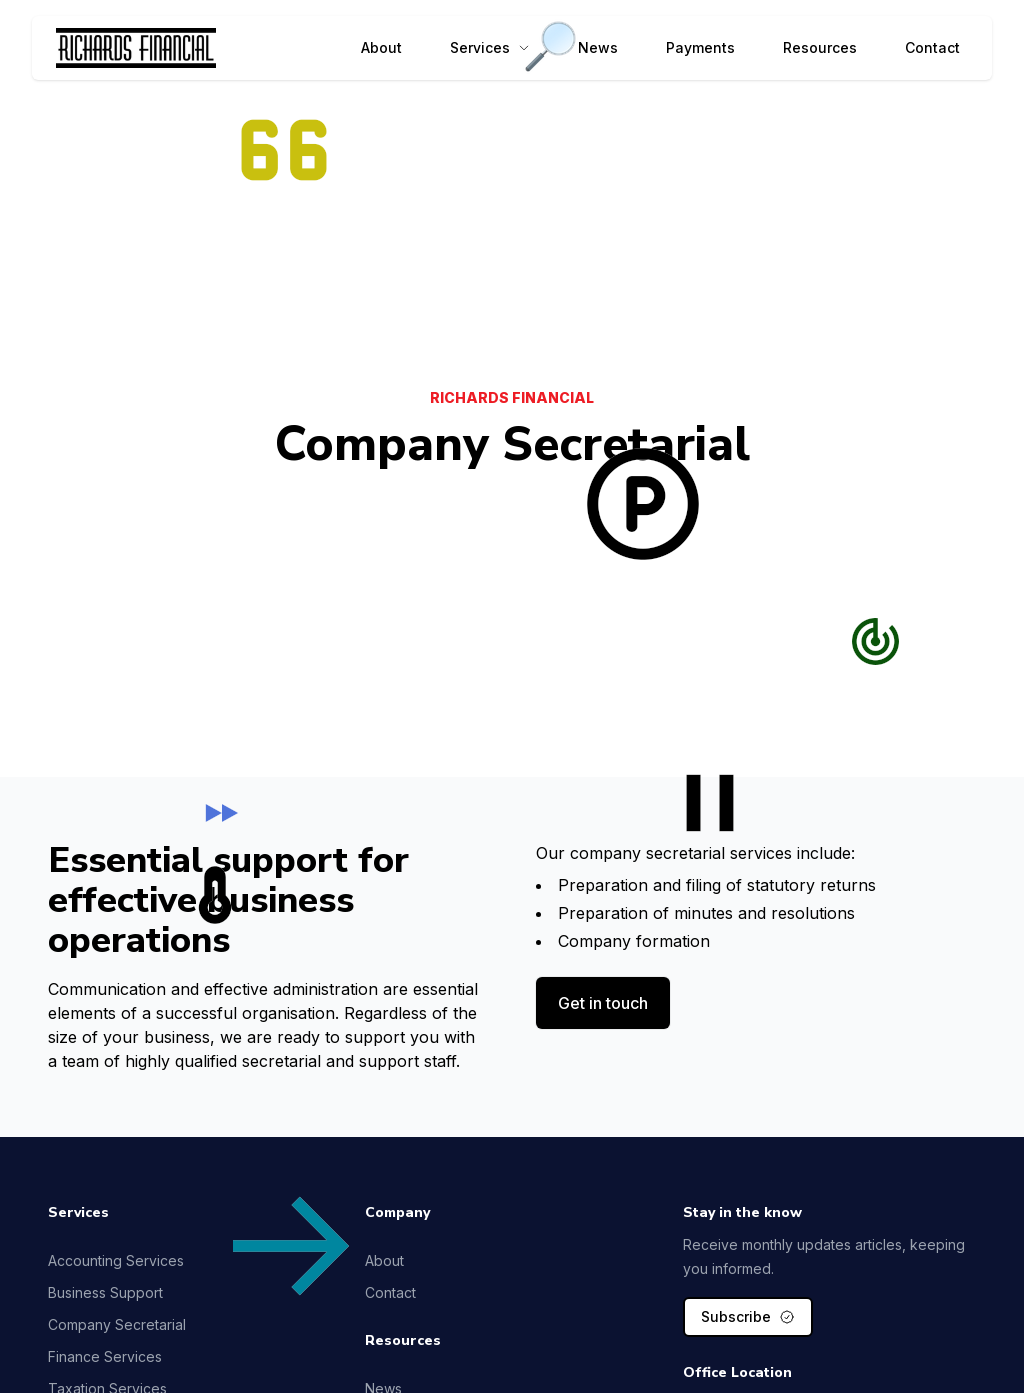 This screenshot has width=1024, height=1393. Describe the element at coordinates (291, 1246) in the screenshot. I see `navigate to the next item or page` at that location.